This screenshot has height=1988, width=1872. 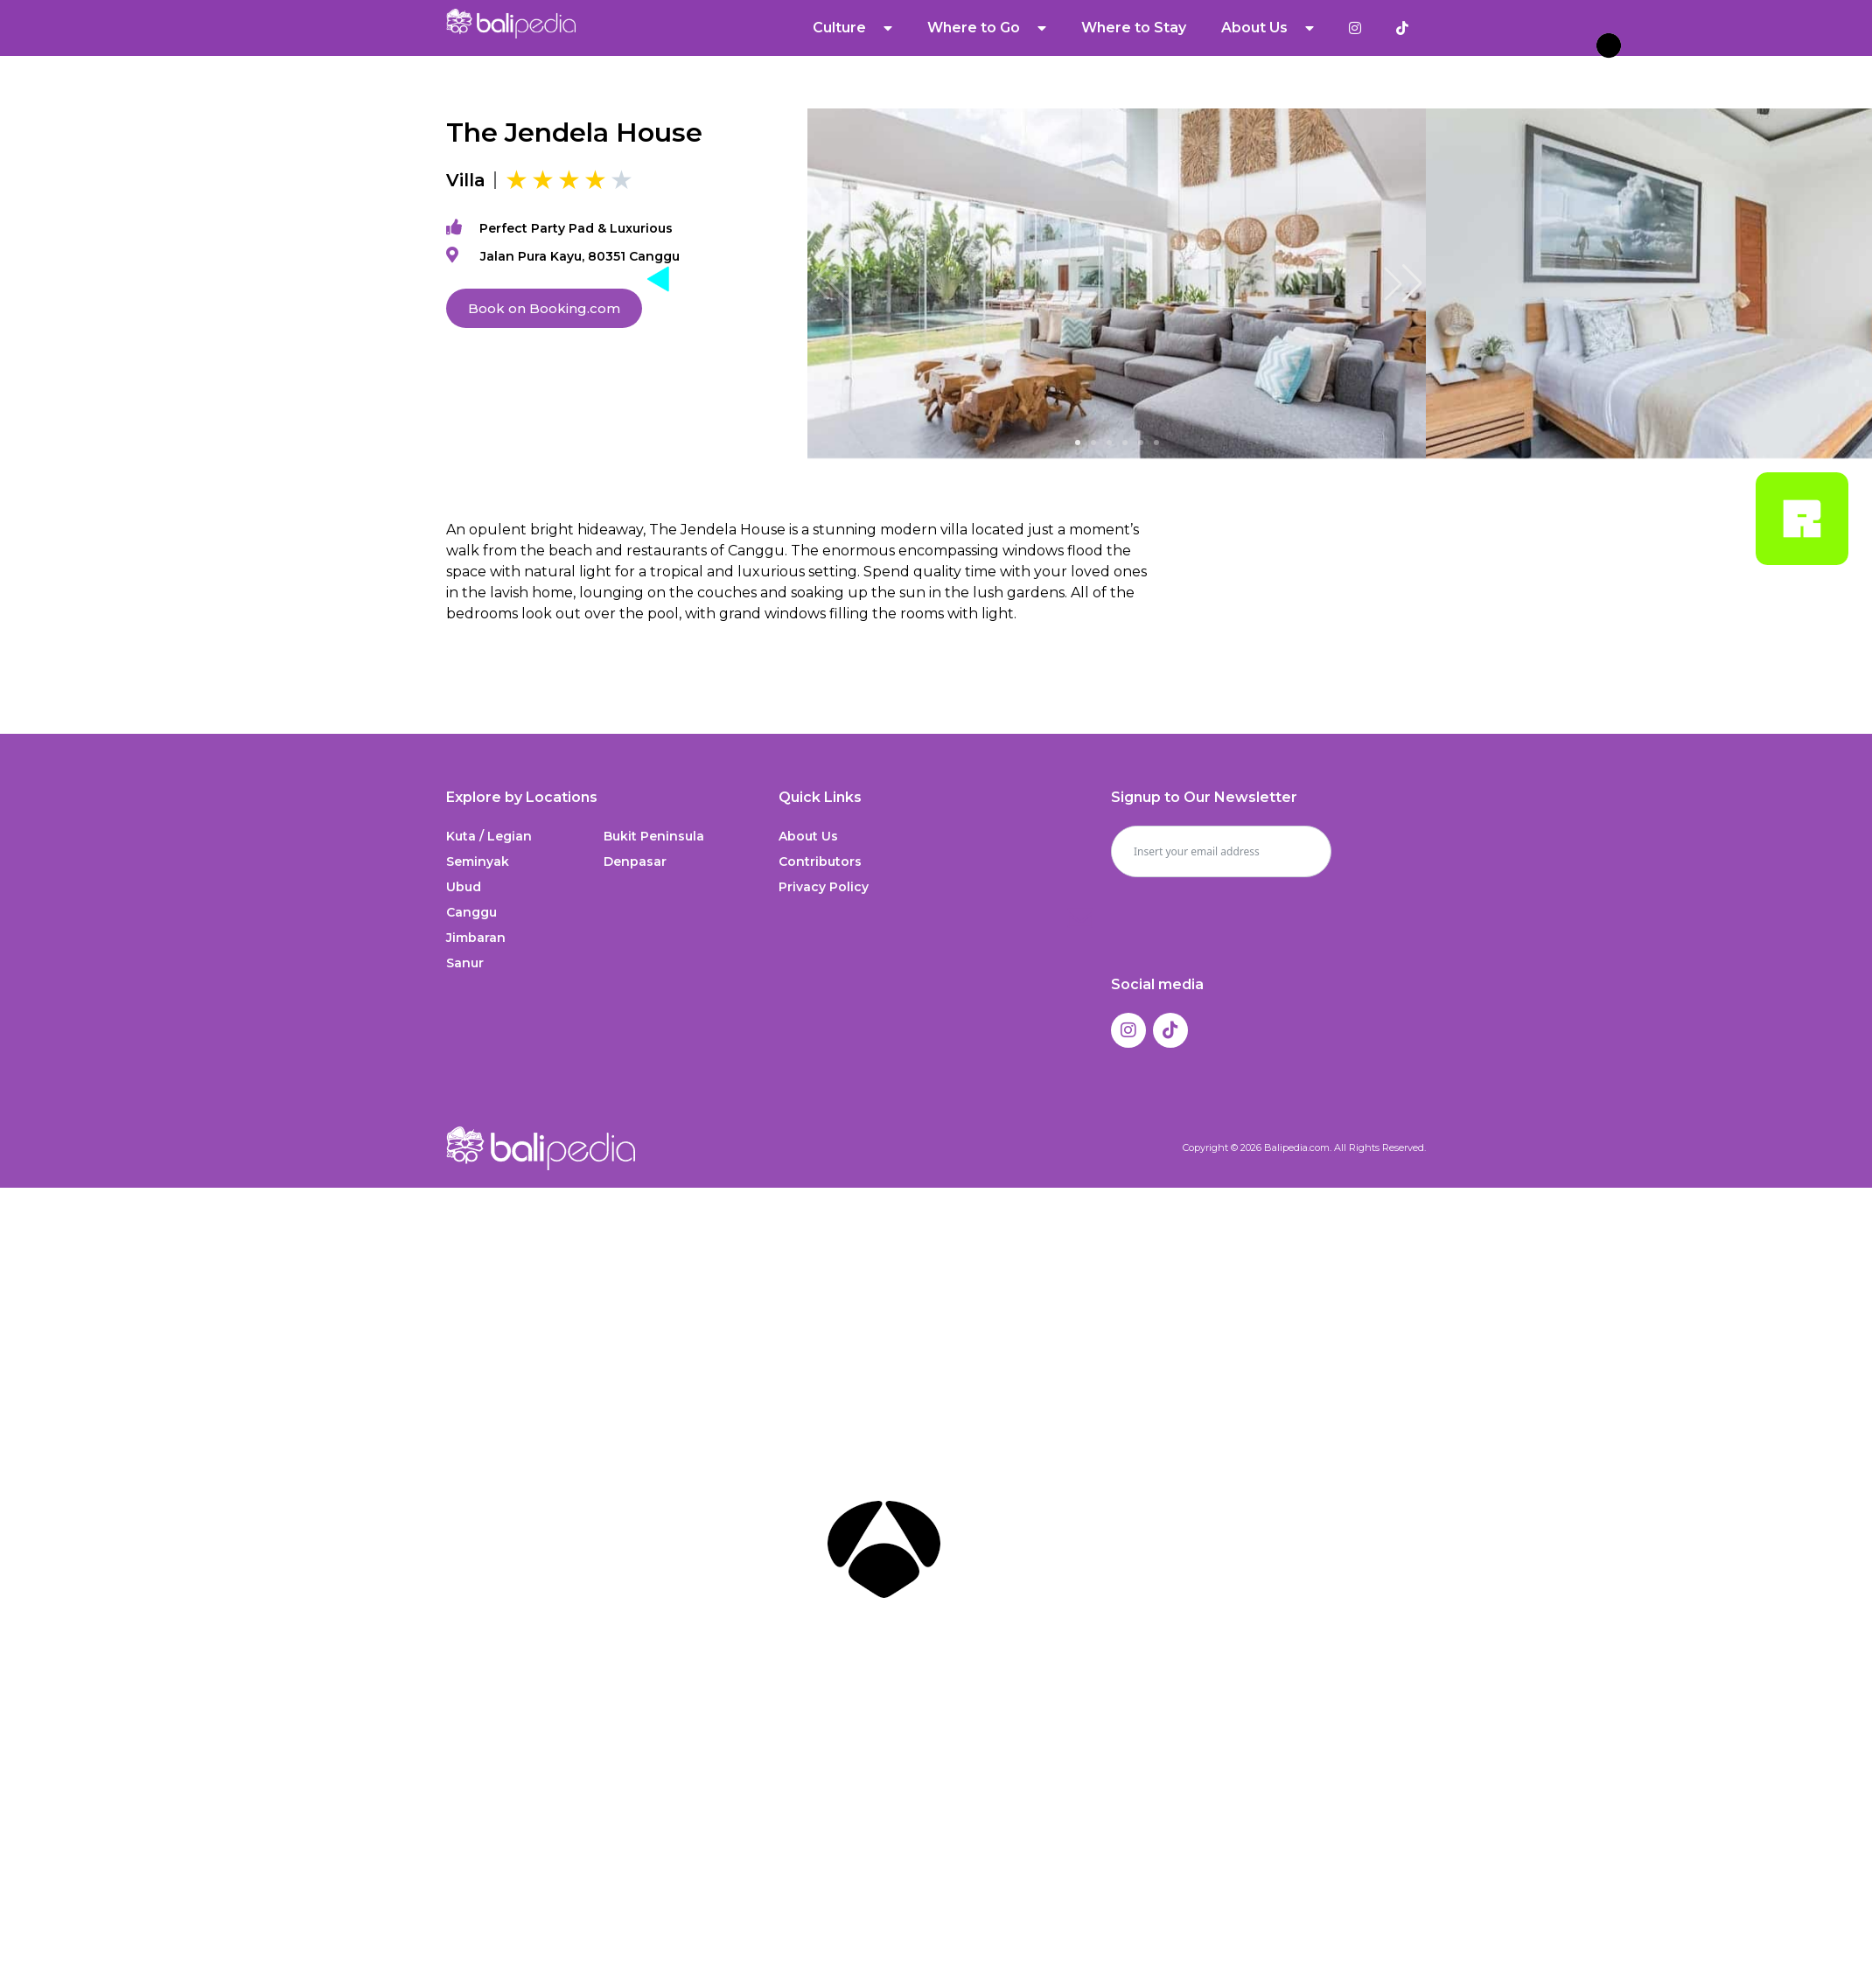 I want to click on play media in reverse, so click(x=660, y=279).